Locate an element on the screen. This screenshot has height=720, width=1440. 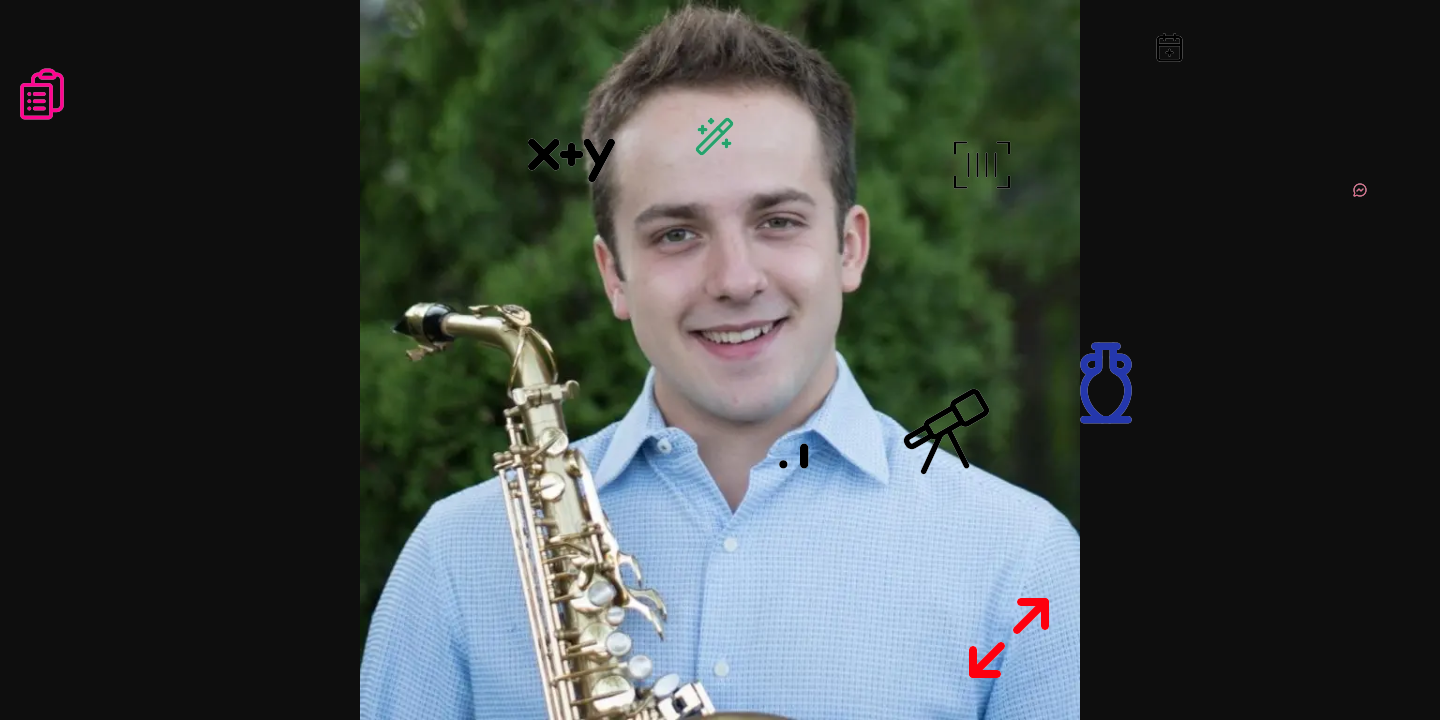
apply magic or auto-enhance effects is located at coordinates (714, 136).